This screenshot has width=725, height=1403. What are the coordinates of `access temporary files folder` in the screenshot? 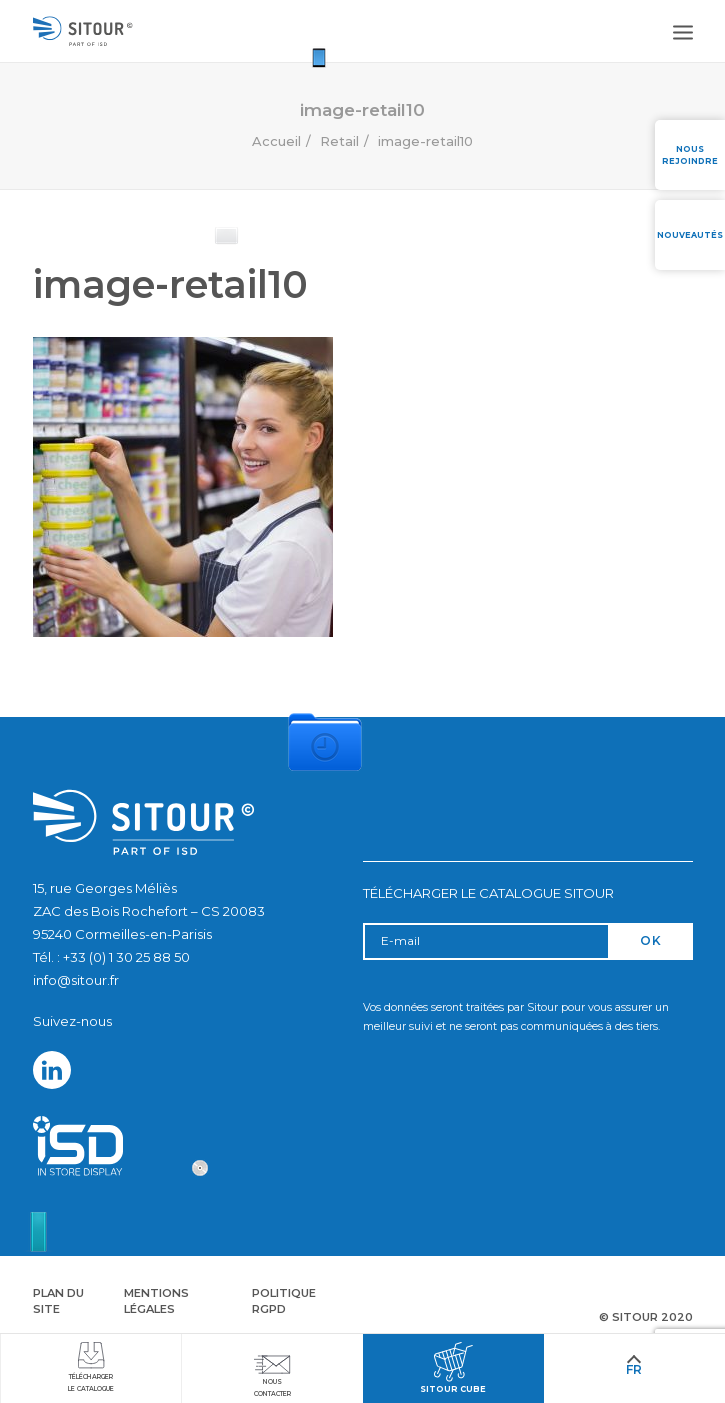 It's located at (325, 742).